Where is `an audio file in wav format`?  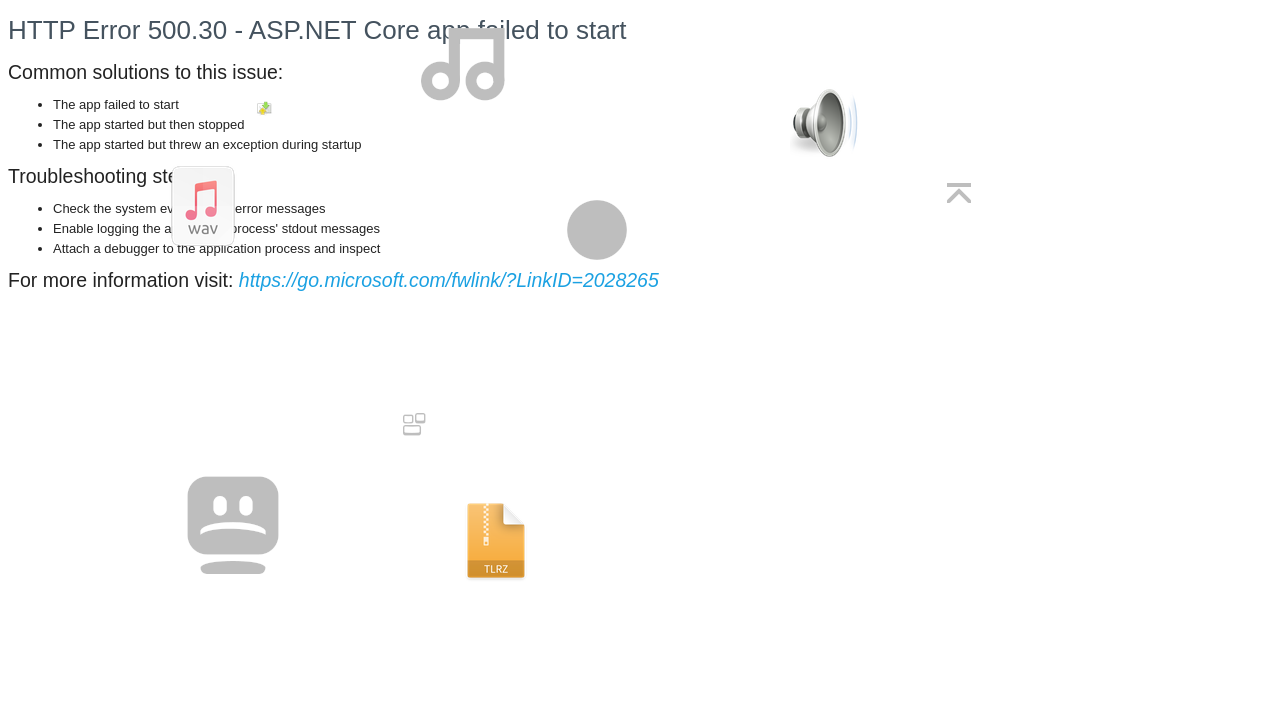 an audio file in wav format is located at coordinates (203, 206).